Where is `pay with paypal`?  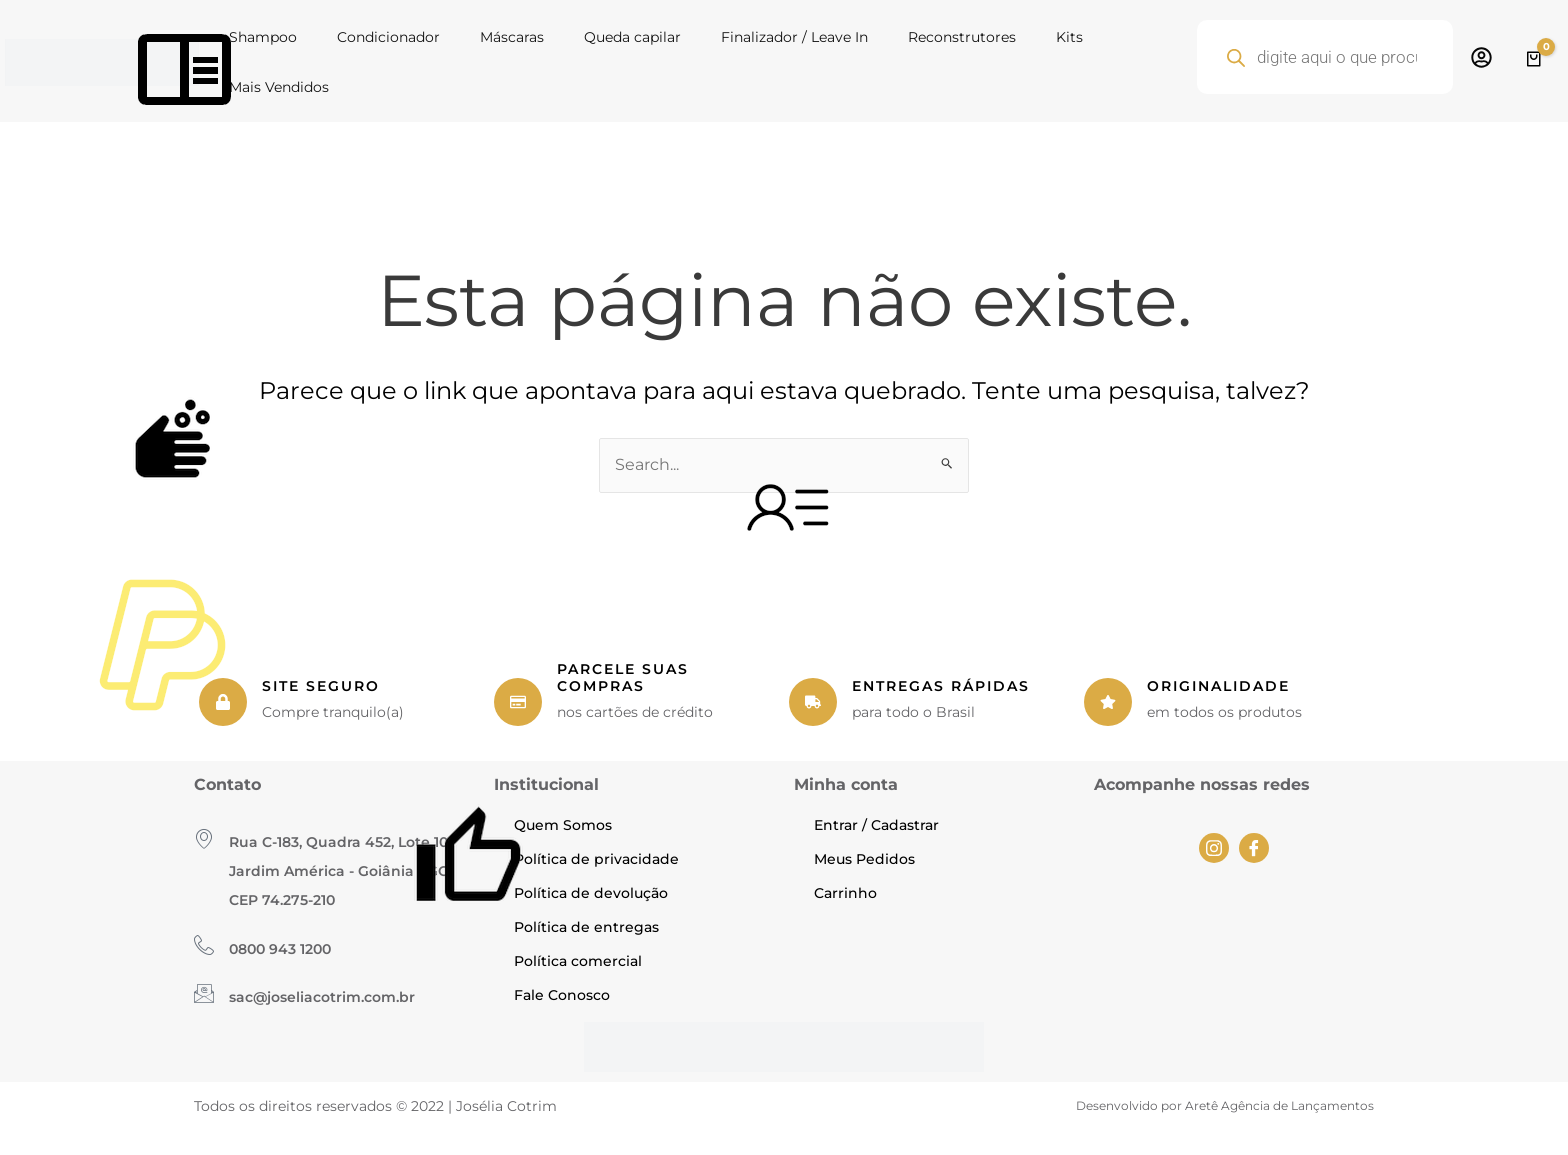 pay with paypal is located at coordinates (160, 645).